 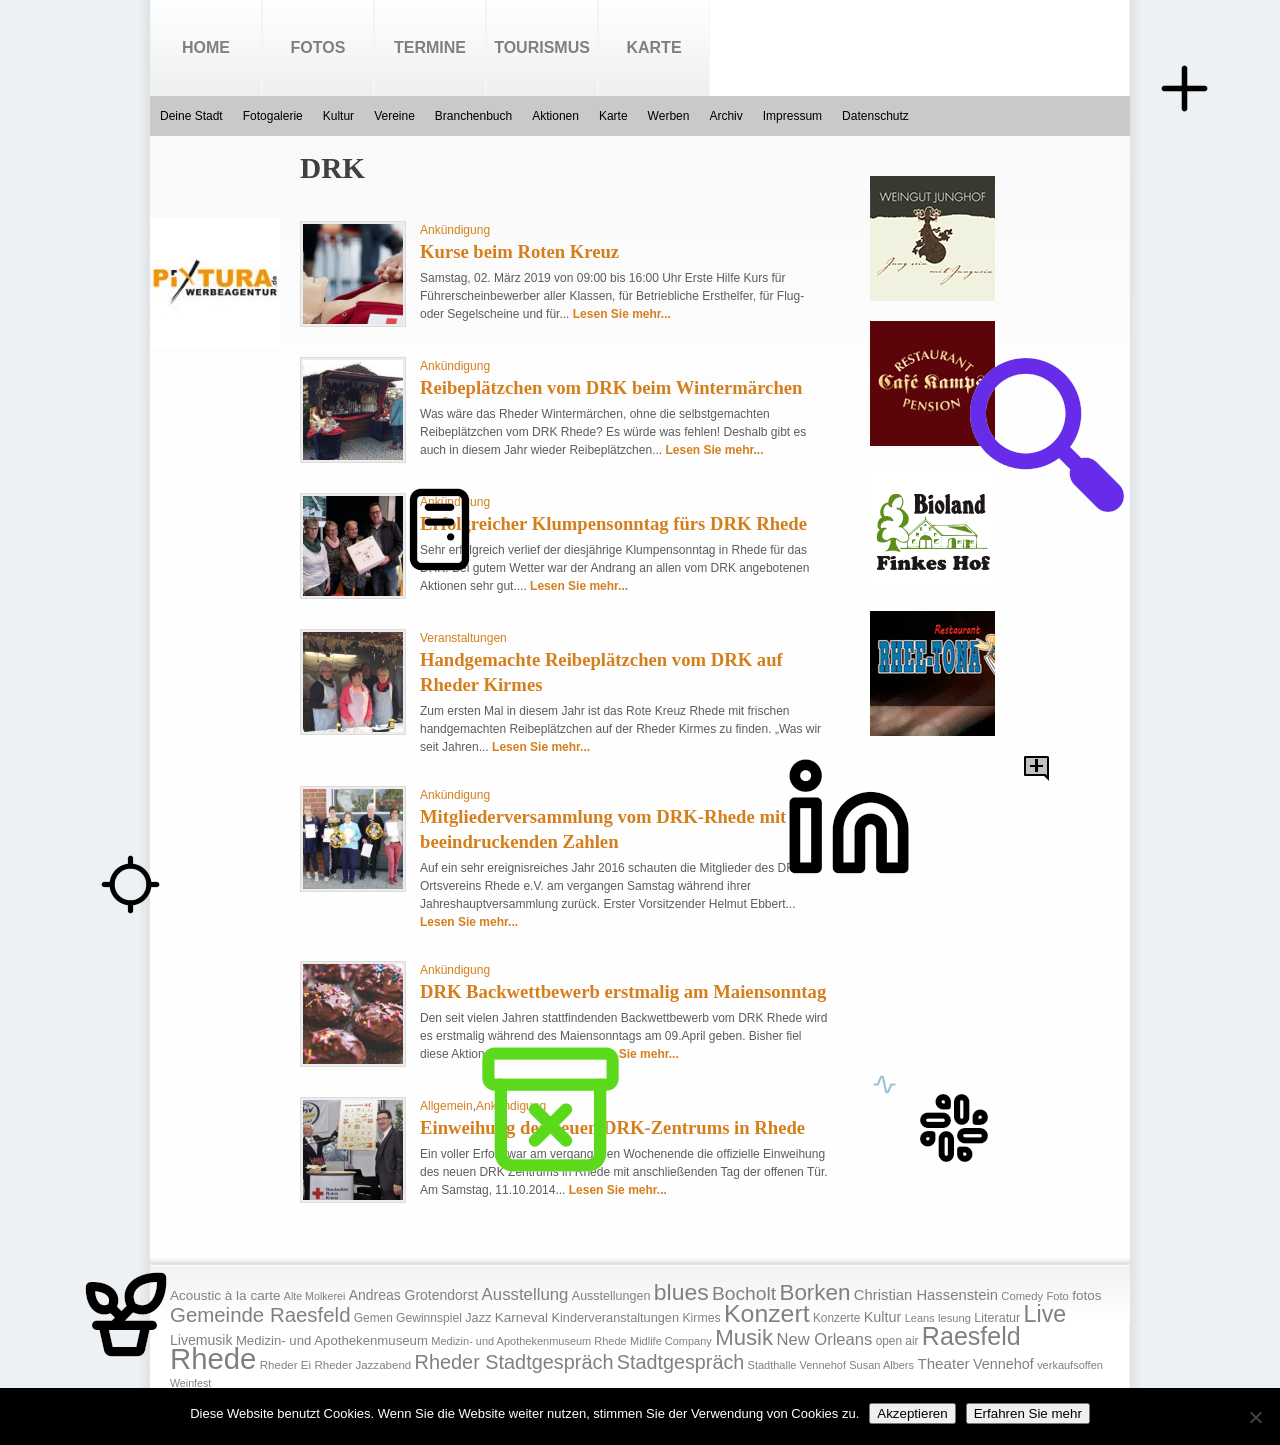 What do you see at coordinates (884, 1084) in the screenshot?
I see `view activity or health metrics` at bounding box center [884, 1084].